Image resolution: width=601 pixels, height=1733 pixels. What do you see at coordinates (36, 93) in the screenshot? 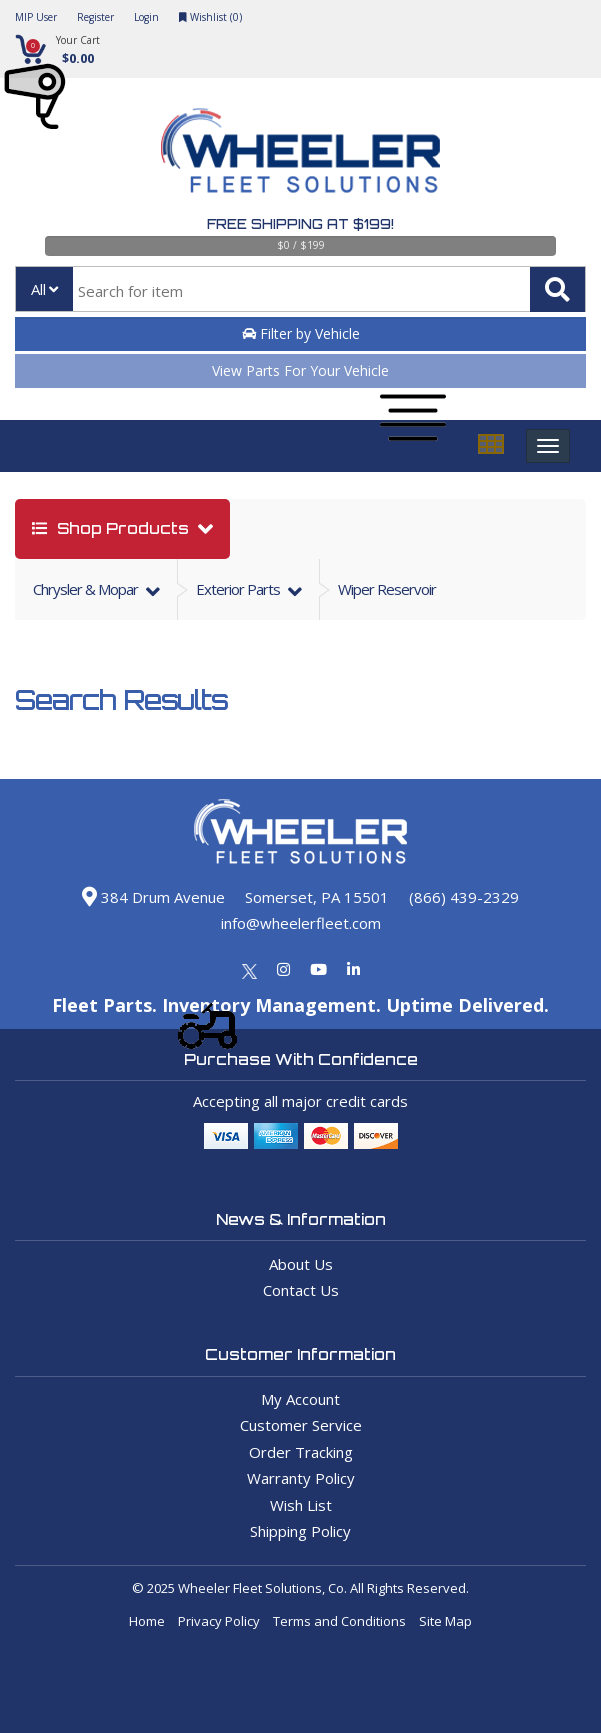
I see `access hair styling or grooming tools` at bounding box center [36, 93].